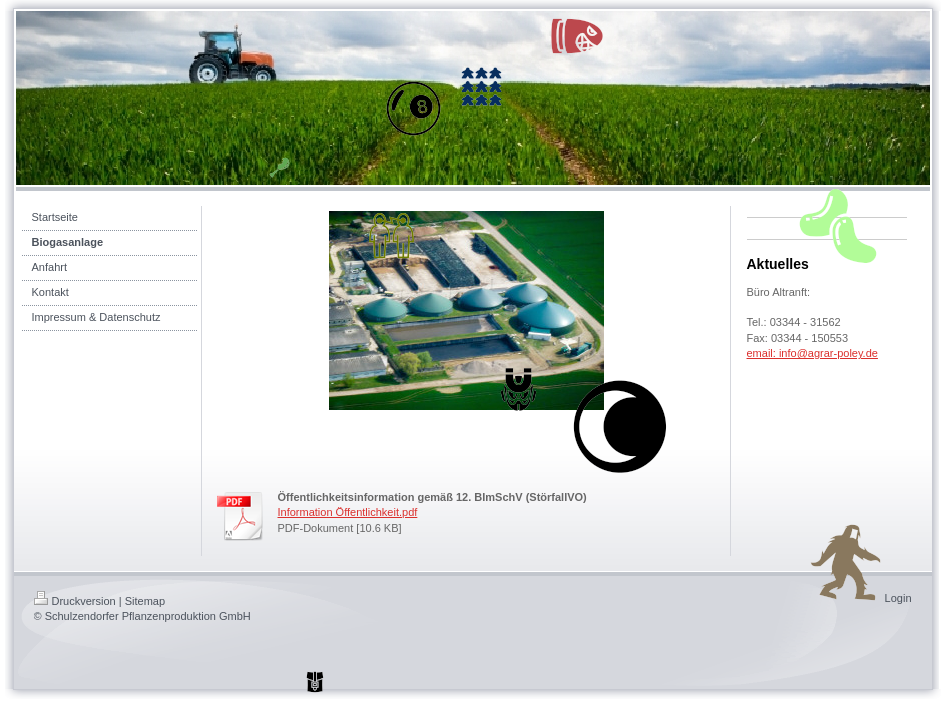  Describe the element at coordinates (481, 86) in the screenshot. I see `view your army or squad roster` at that location.